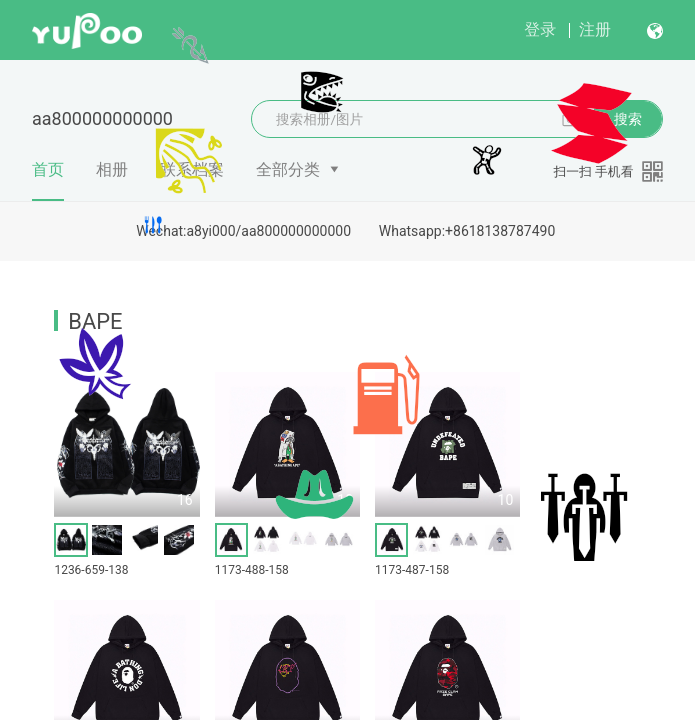  What do you see at coordinates (591, 123) in the screenshot?
I see `view document or note` at bounding box center [591, 123].